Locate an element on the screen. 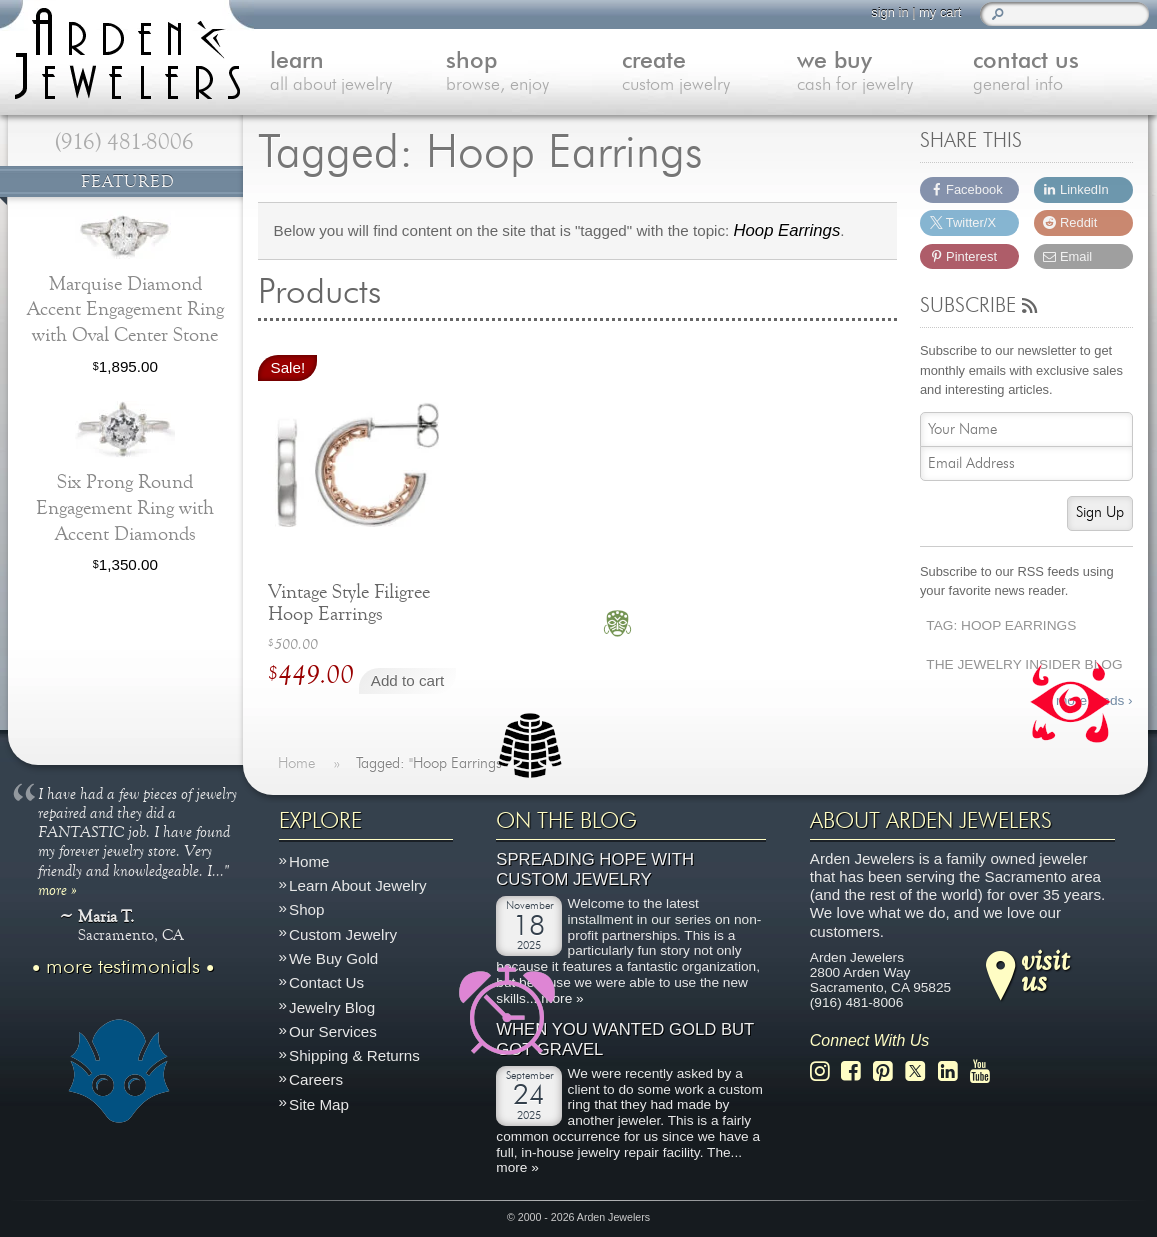 This screenshot has height=1237, width=1157. set or view alarms is located at coordinates (507, 1010).